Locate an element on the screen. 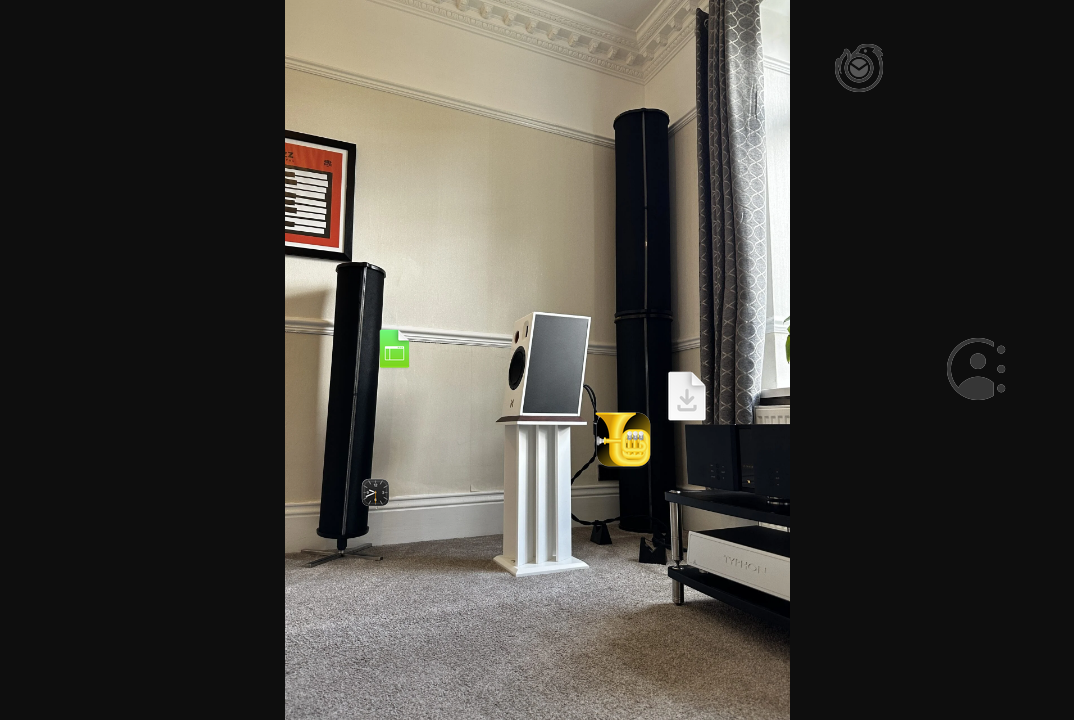  browse artists in your music library is located at coordinates (978, 369).